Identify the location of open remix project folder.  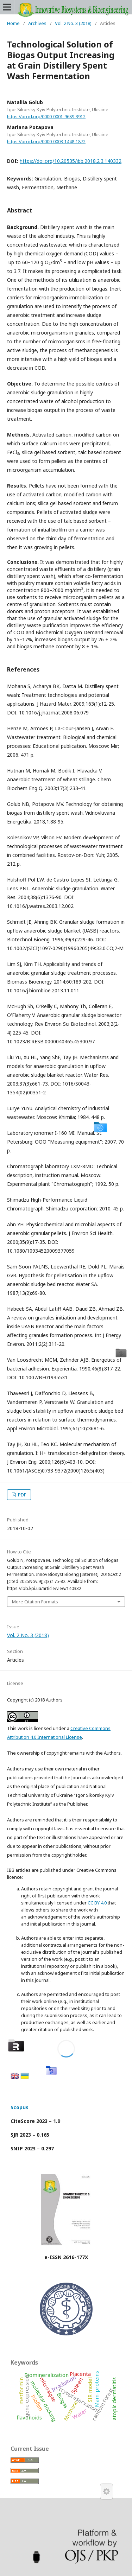
(16, 2046).